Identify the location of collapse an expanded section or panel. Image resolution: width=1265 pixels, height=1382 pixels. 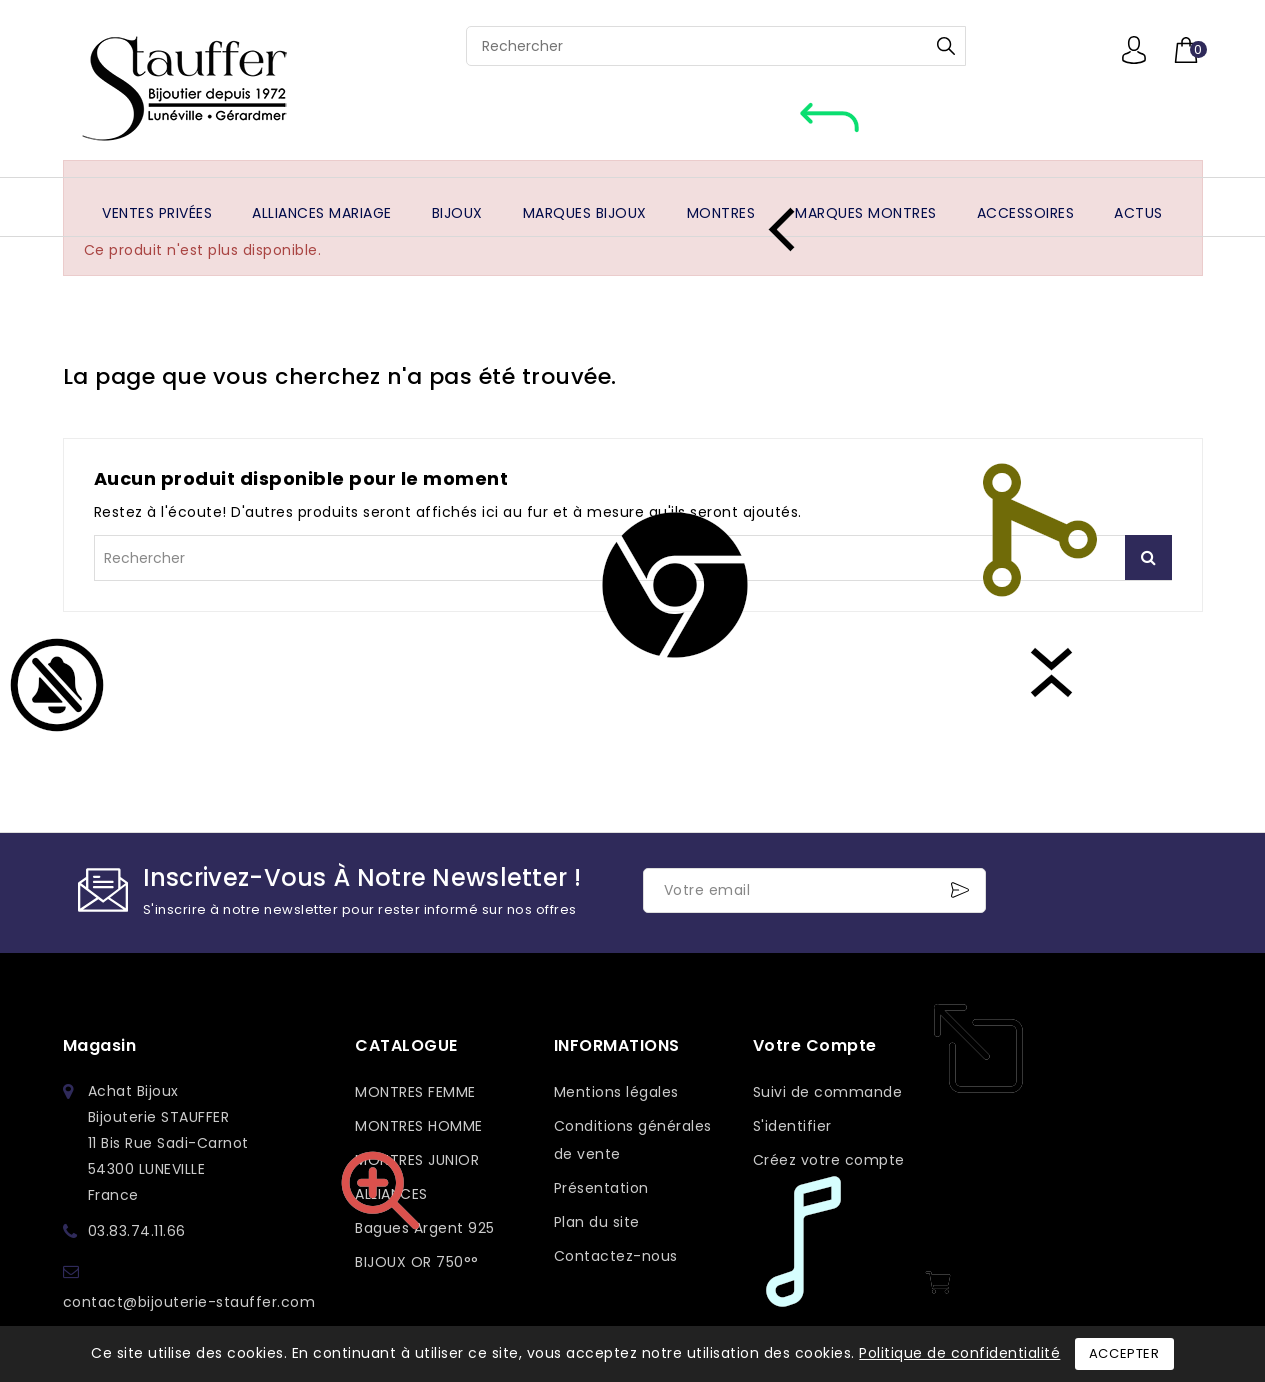
(1051, 672).